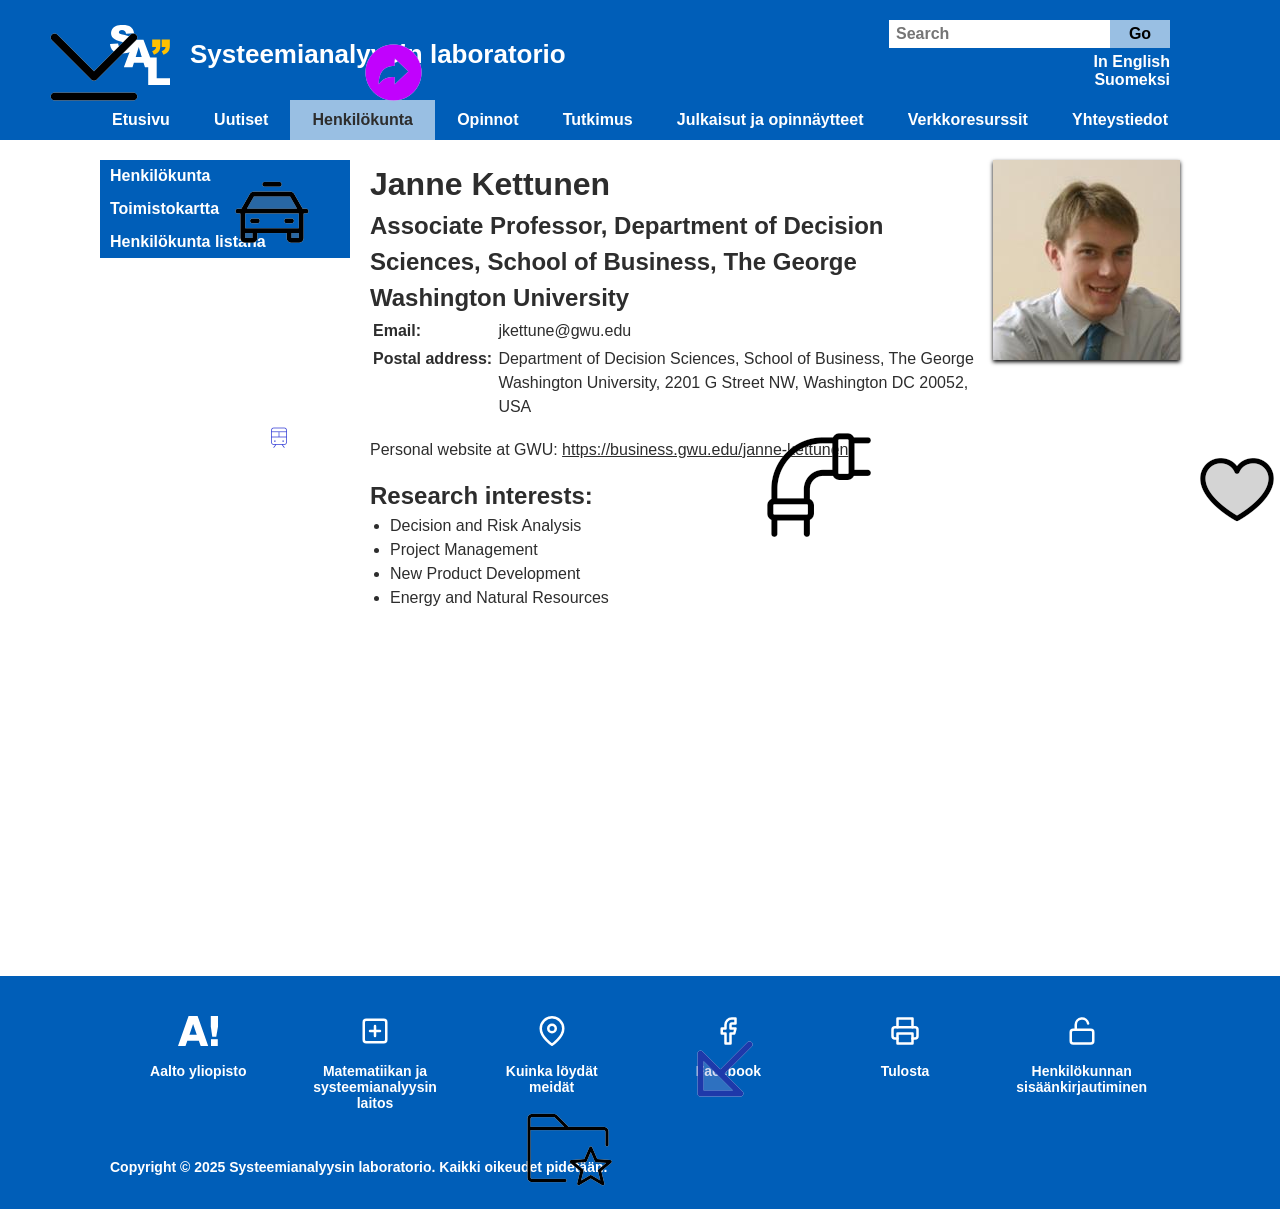  What do you see at coordinates (272, 216) in the screenshot?
I see `indicates police or emergency services nearby` at bounding box center [272, 216].